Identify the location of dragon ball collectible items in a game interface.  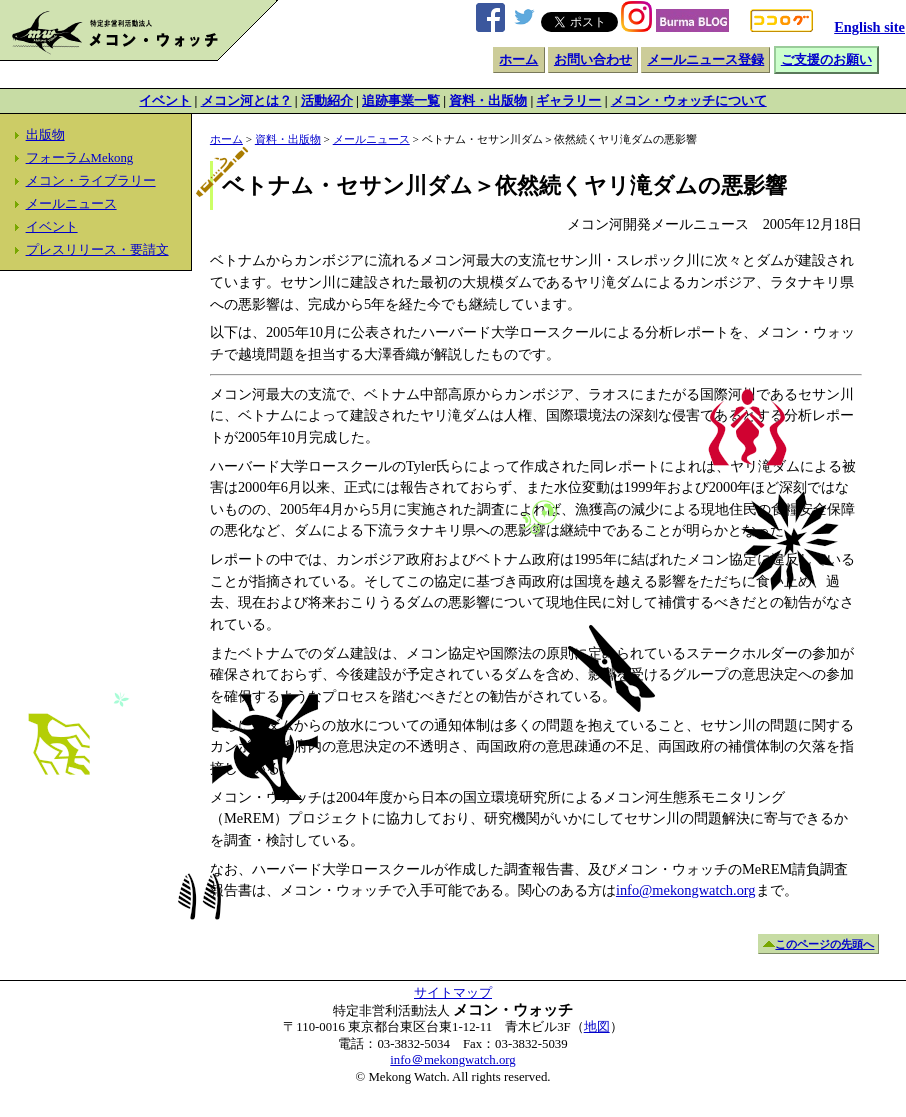
(539, 517).